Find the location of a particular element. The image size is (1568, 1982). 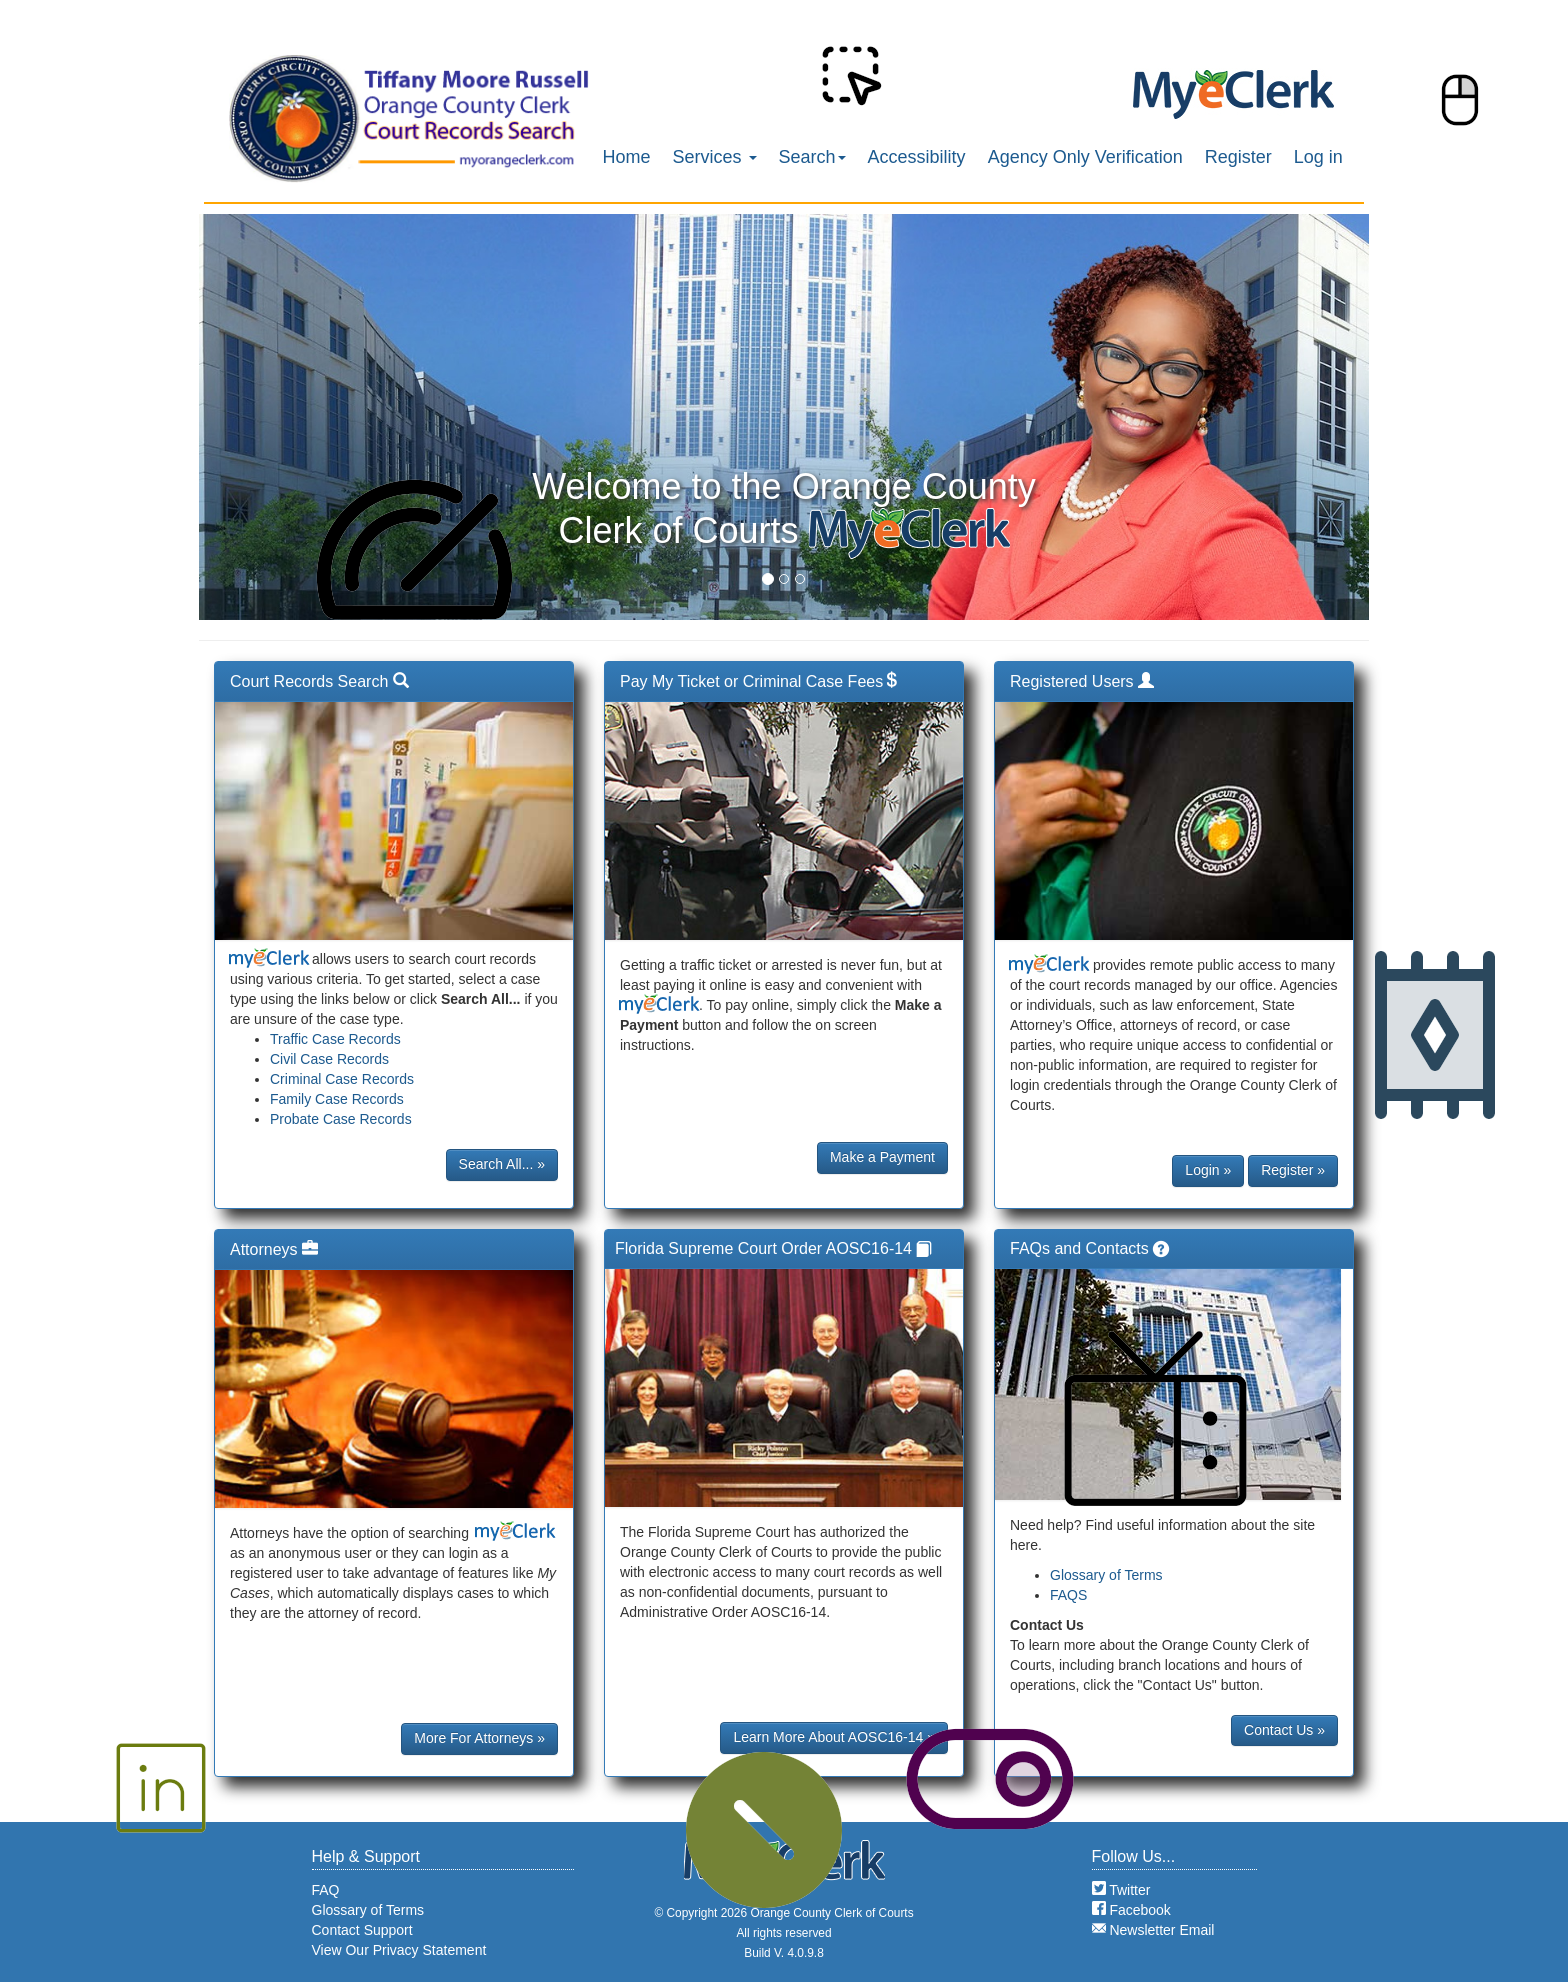

open LinkedIn profile or page is located at coordinates (161, 1788).